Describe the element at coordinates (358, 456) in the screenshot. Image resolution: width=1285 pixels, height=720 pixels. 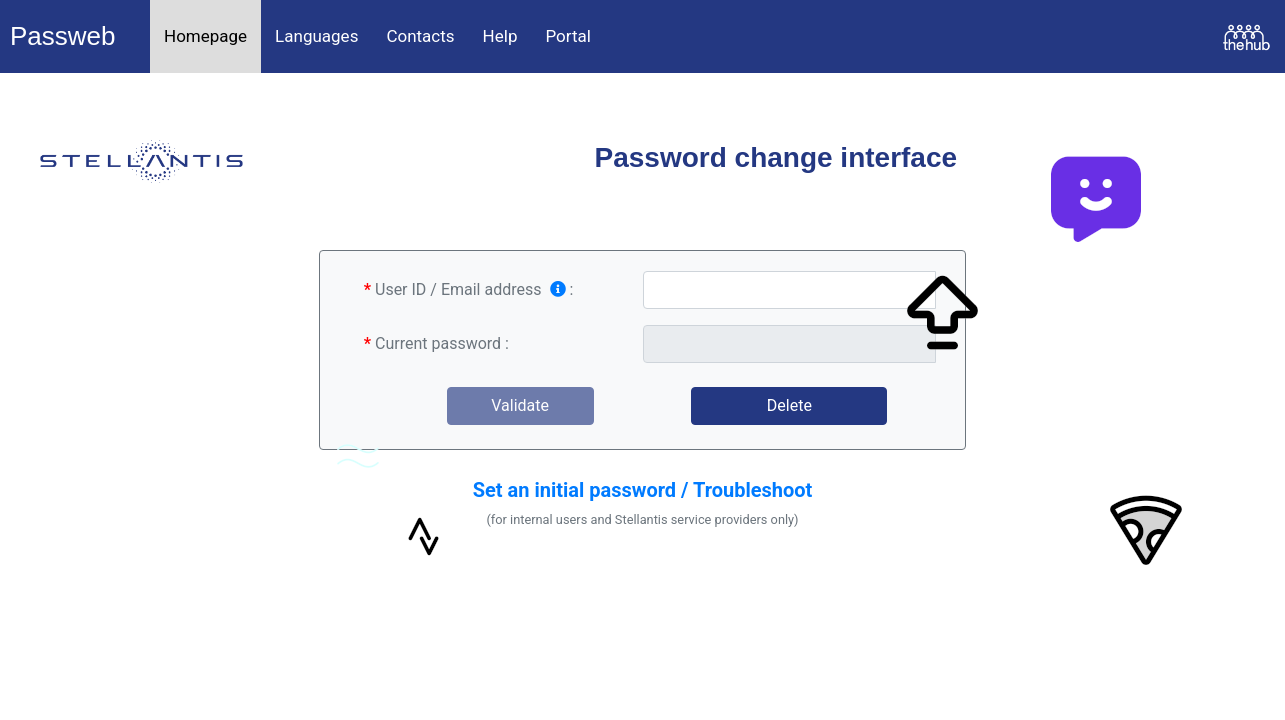
I see `indicates approximate or estimated value` at that location.